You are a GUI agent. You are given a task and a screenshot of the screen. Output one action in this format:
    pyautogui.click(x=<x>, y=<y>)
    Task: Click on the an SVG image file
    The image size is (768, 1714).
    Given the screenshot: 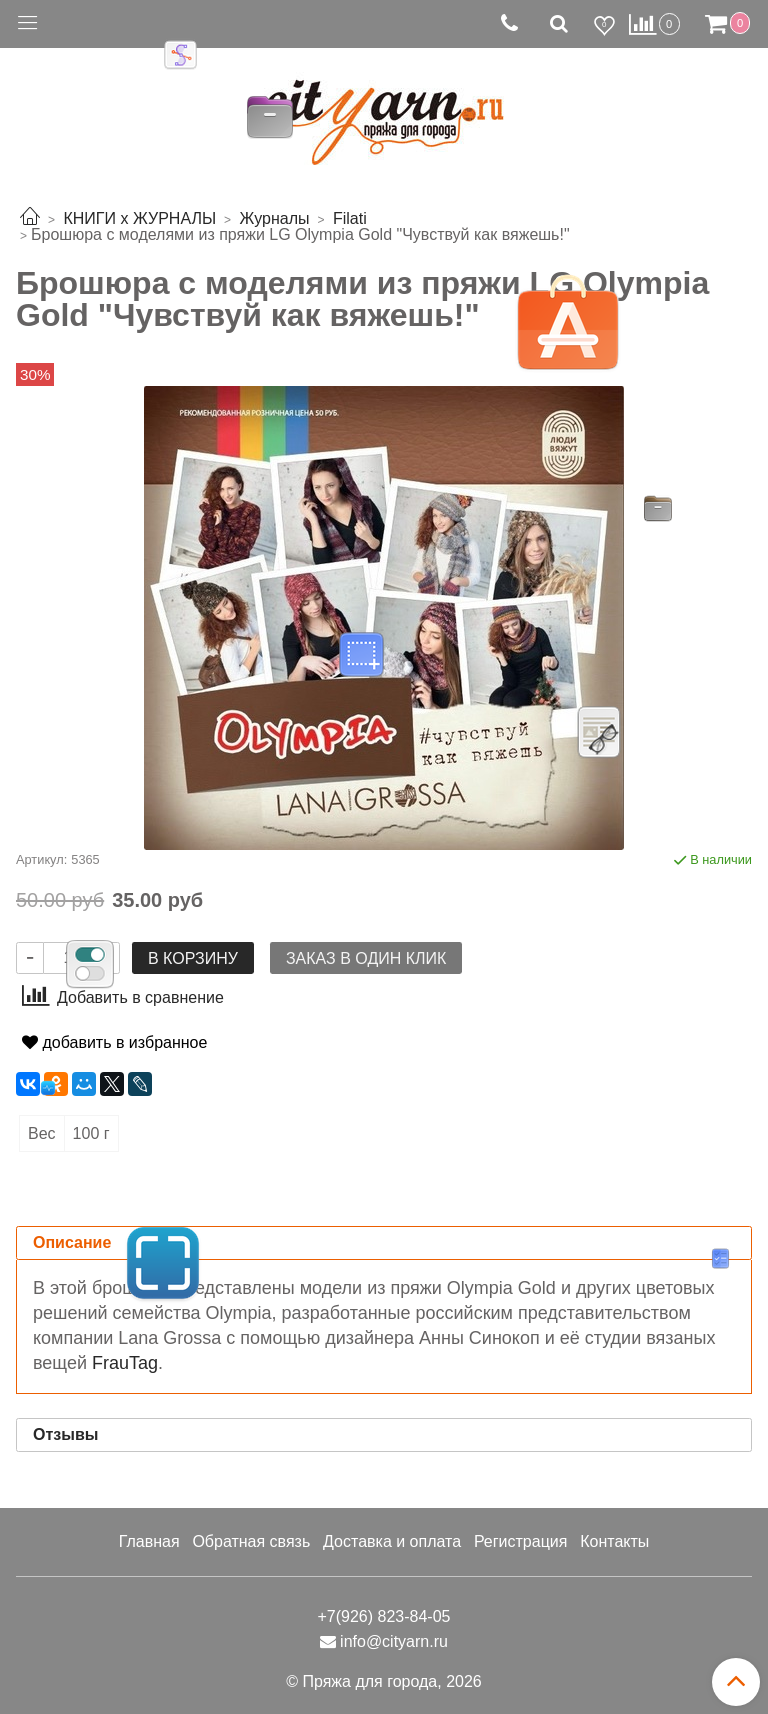 What is the action you would take?
    pyautogui.click(x=180, y=53)
    